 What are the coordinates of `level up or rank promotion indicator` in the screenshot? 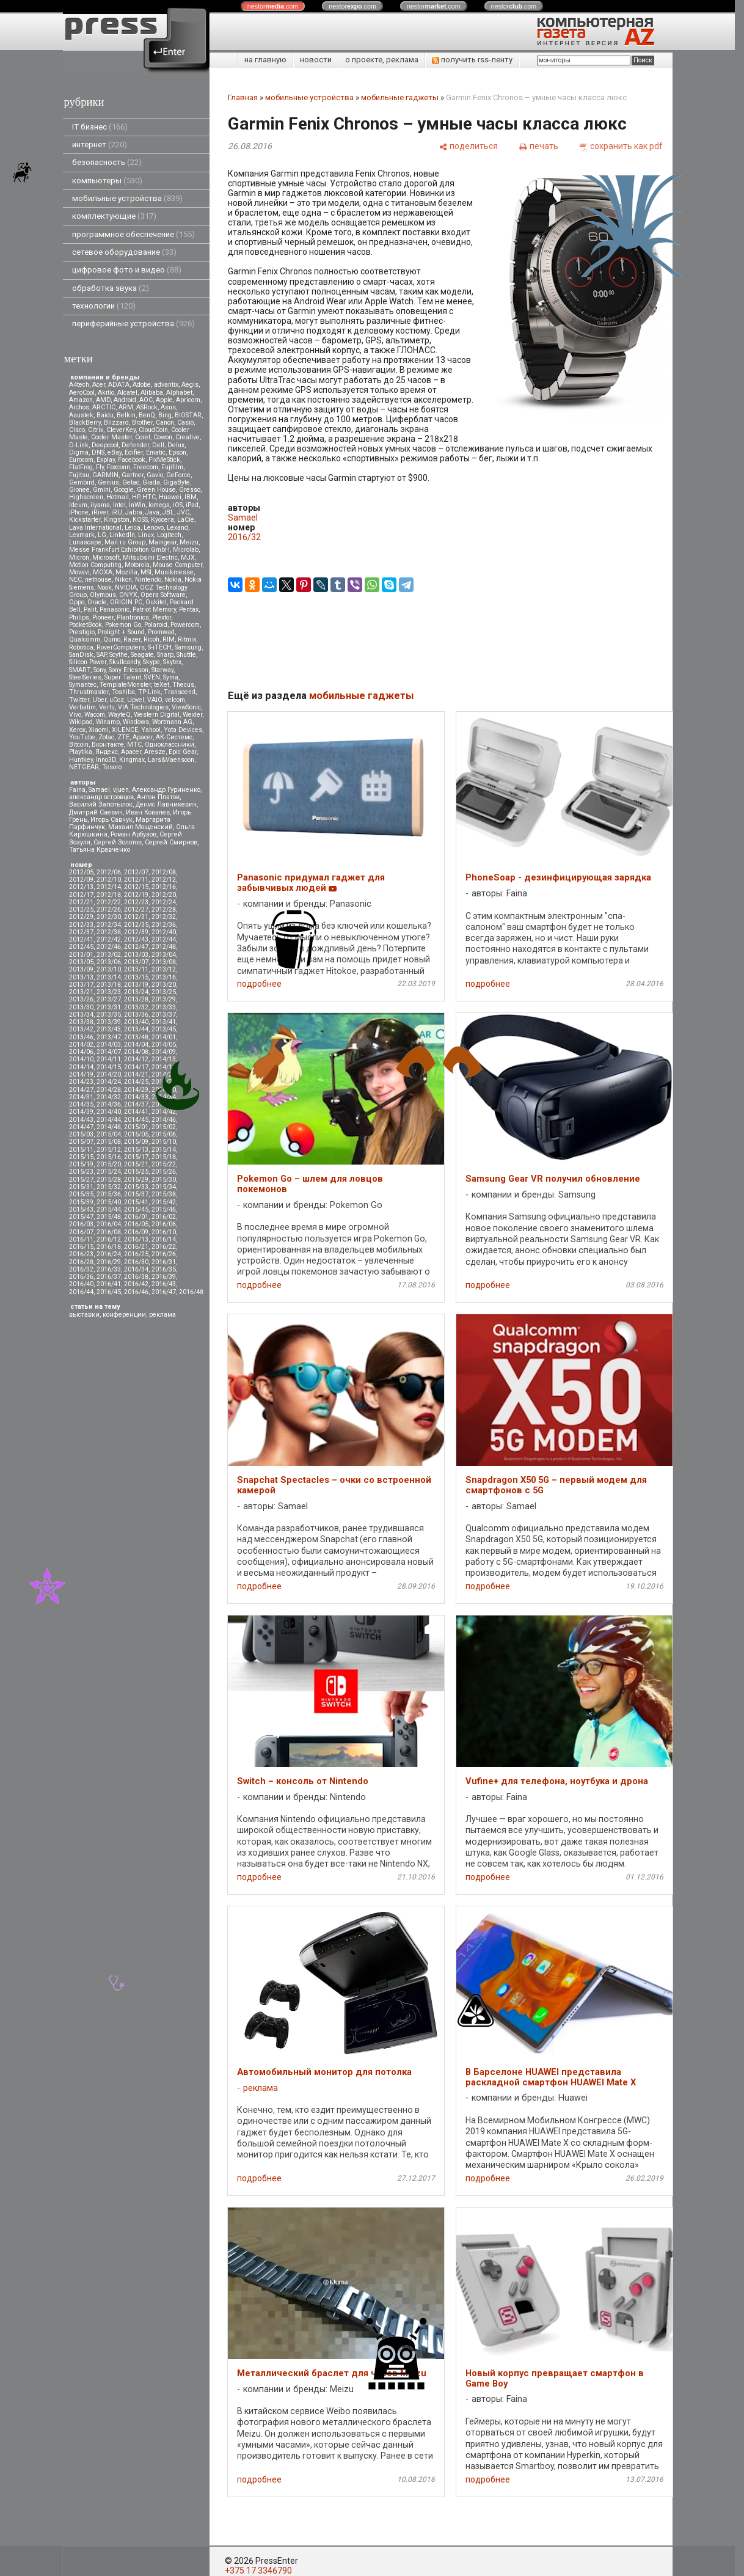 It's located at (47, 1586).